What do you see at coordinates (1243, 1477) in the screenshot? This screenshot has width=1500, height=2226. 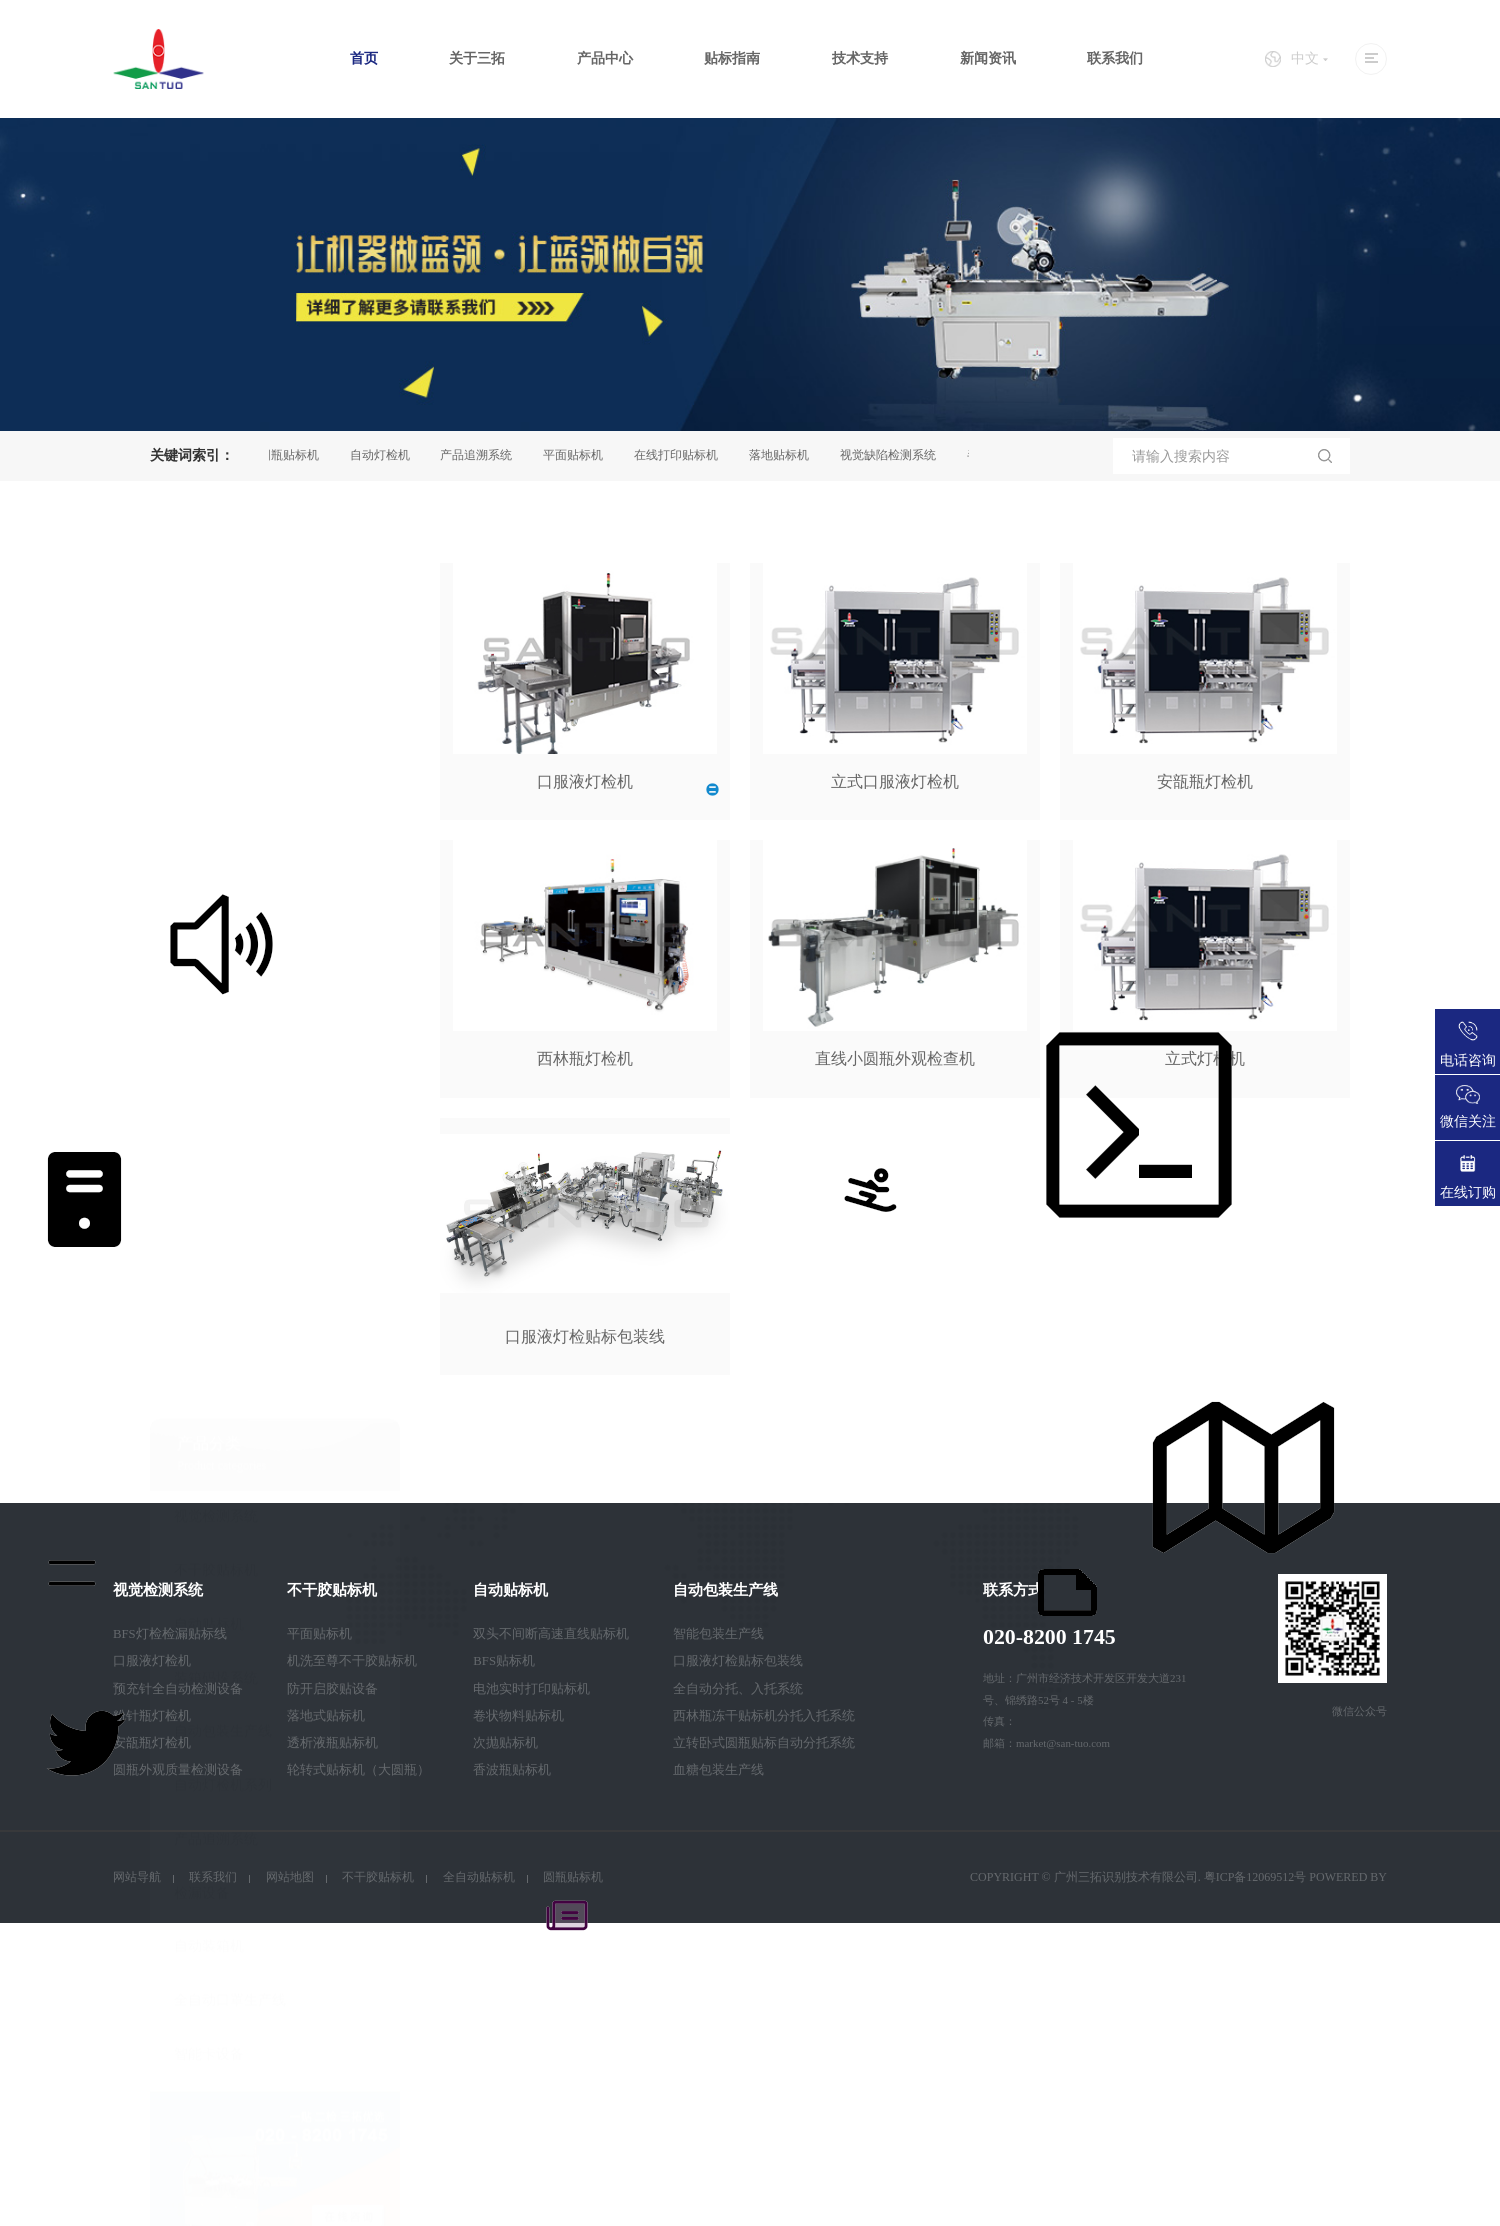 I see `view map or location` at bounding box center [1243, 1477].